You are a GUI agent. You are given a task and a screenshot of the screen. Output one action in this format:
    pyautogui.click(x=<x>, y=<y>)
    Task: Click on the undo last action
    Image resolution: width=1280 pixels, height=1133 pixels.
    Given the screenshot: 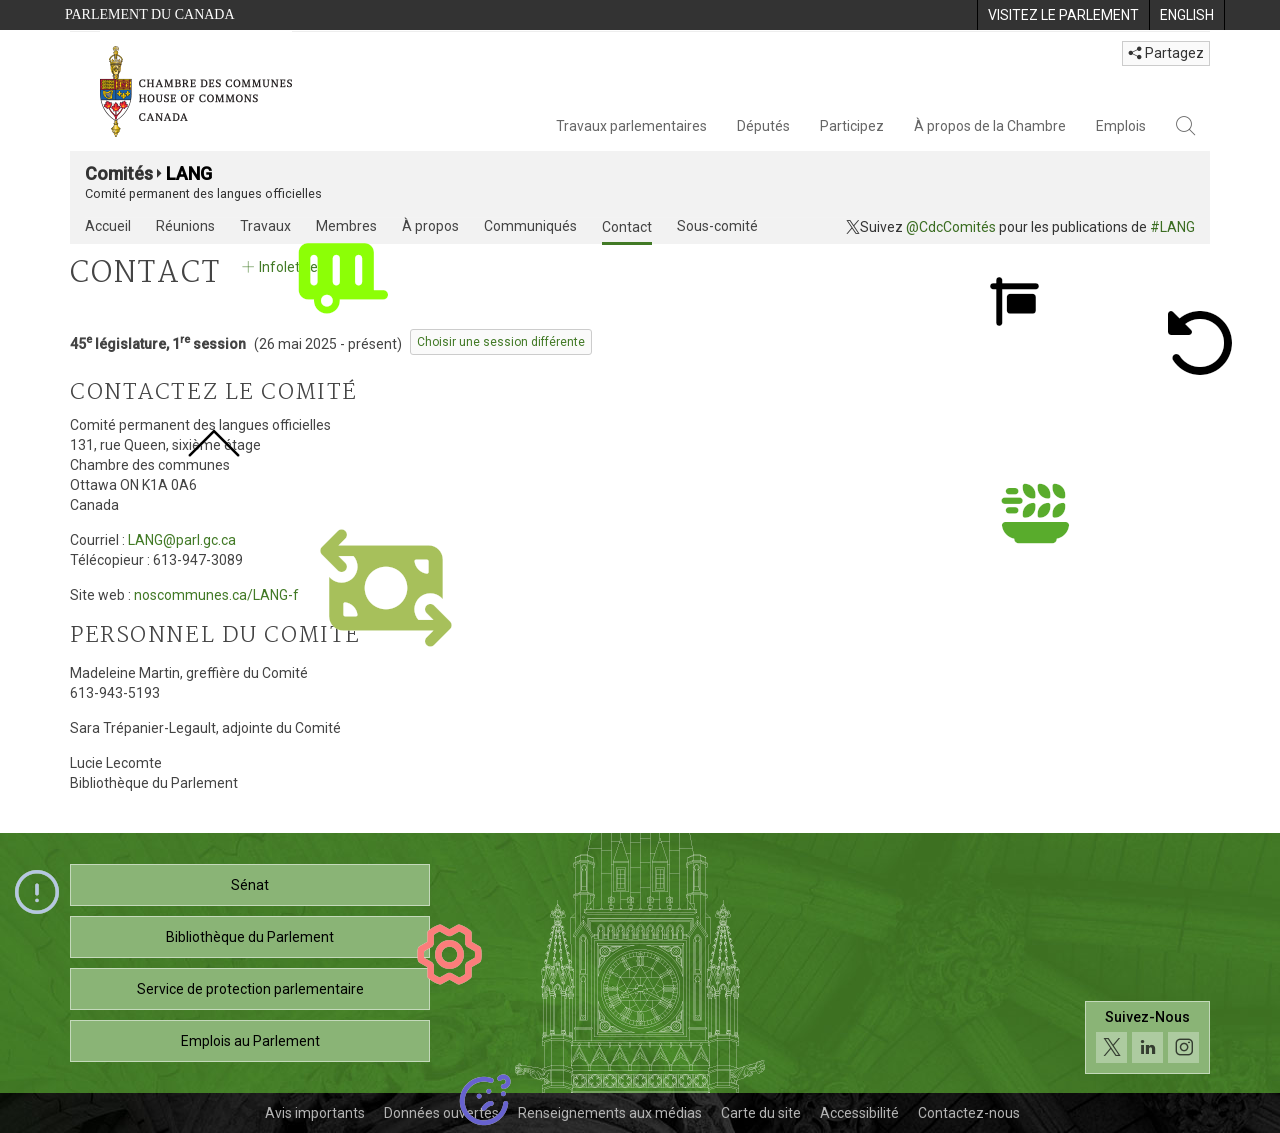 What is the action you would take?
    pyautogui.click(x=1200, y=343)
    